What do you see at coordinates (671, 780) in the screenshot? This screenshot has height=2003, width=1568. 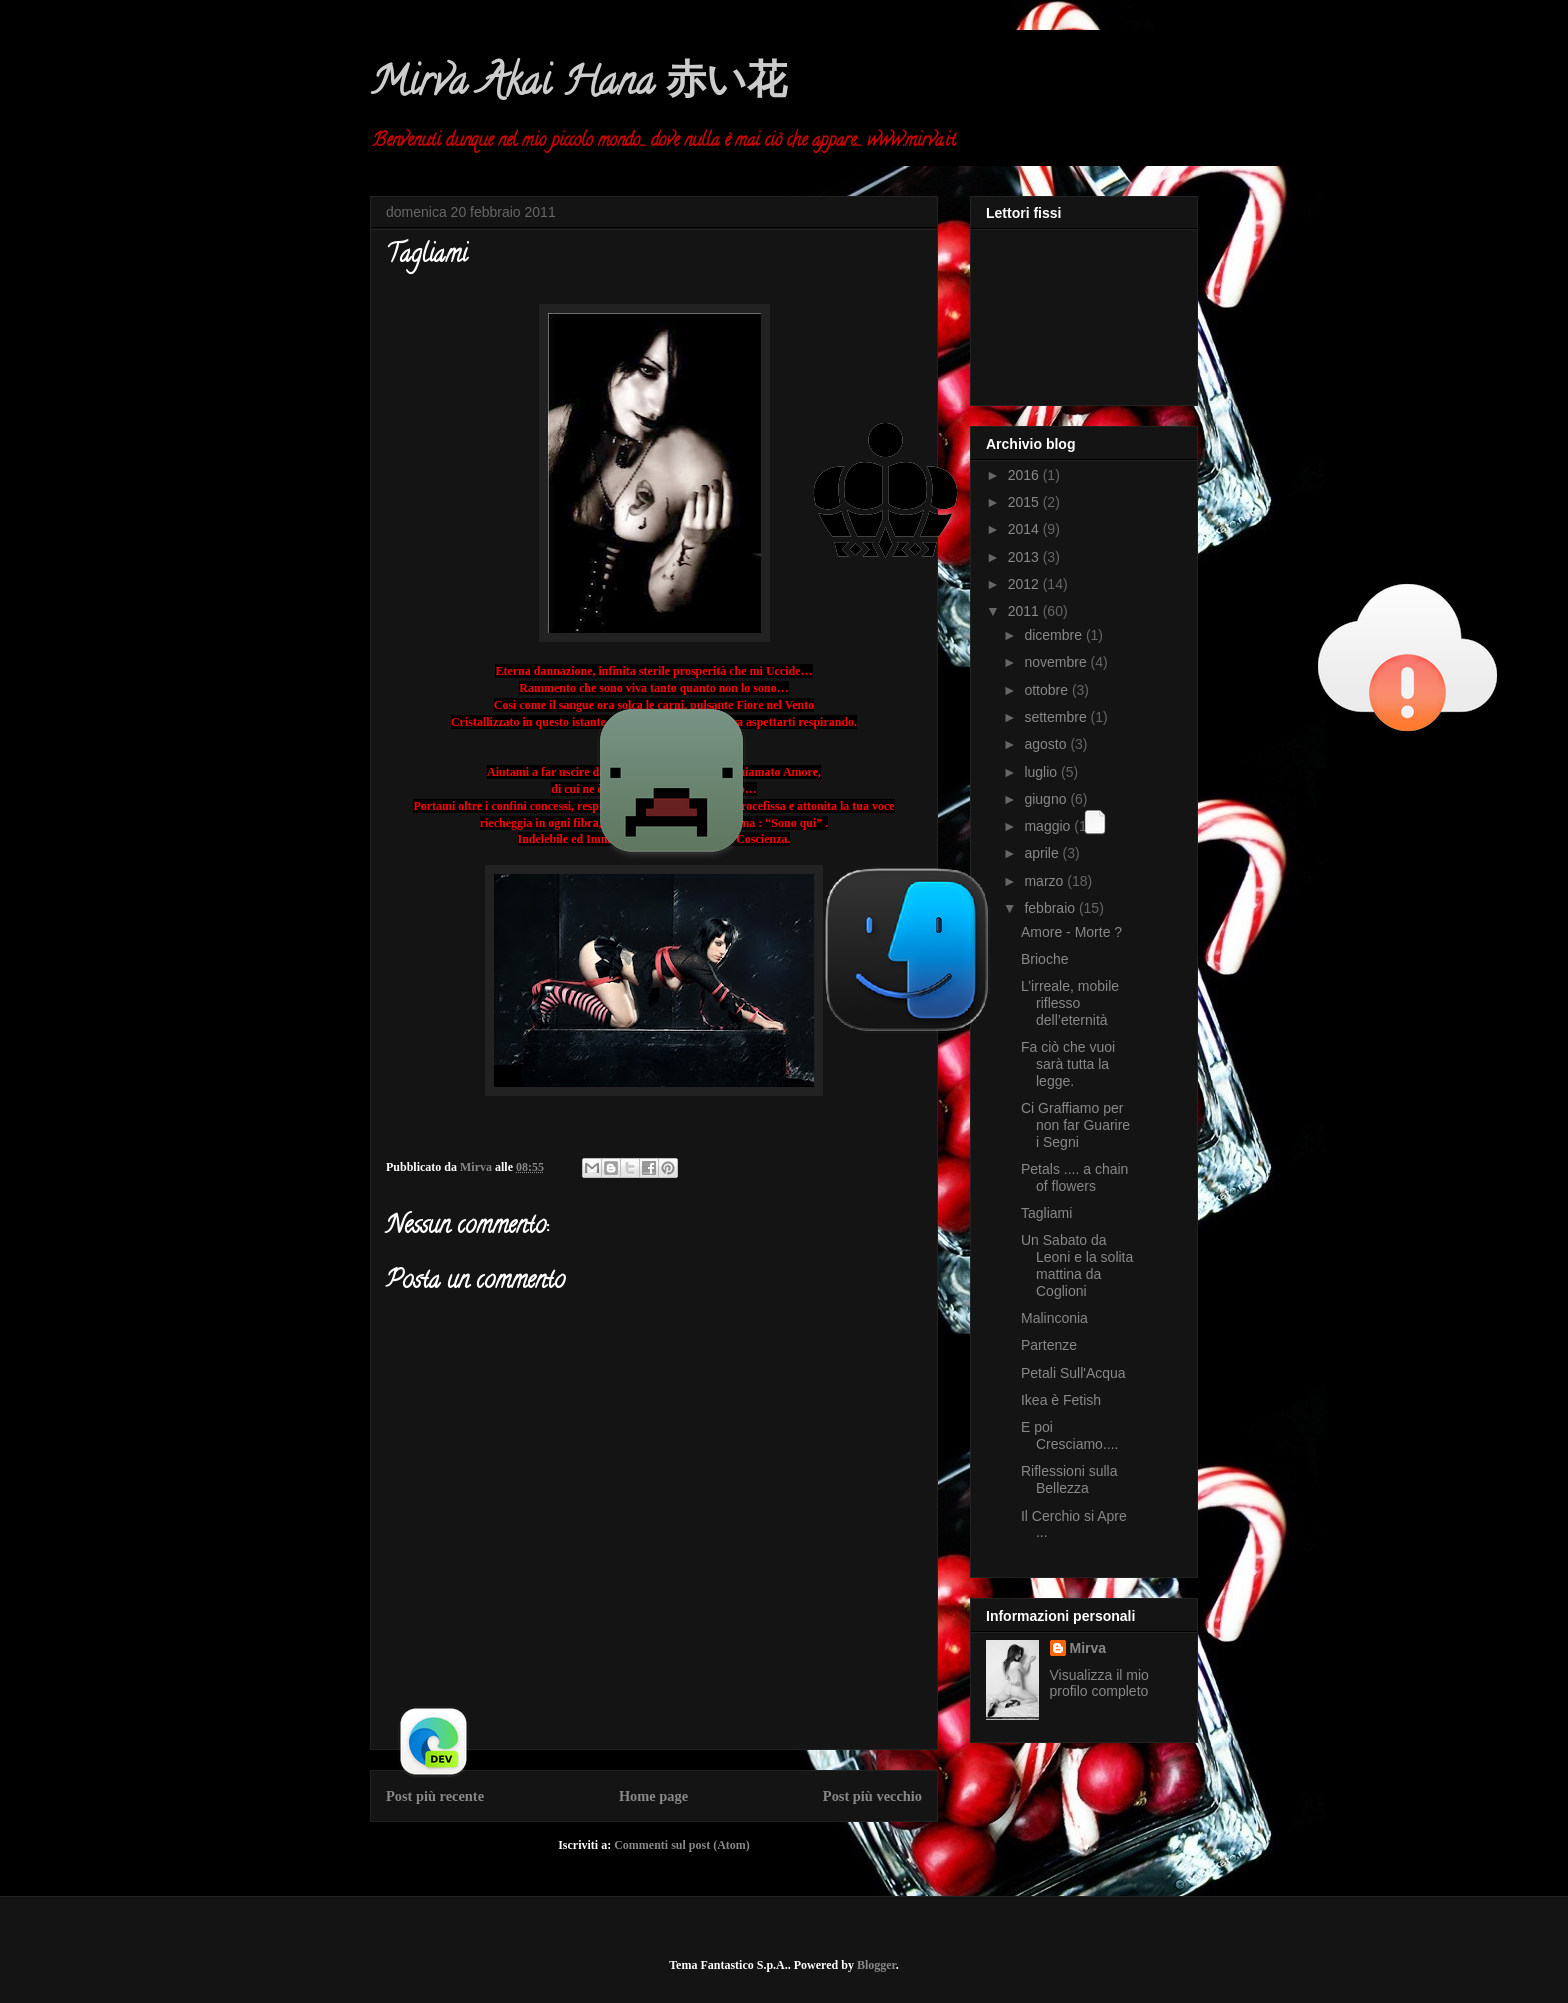 I see `launch unturned game` at bounding box center [671, 780].